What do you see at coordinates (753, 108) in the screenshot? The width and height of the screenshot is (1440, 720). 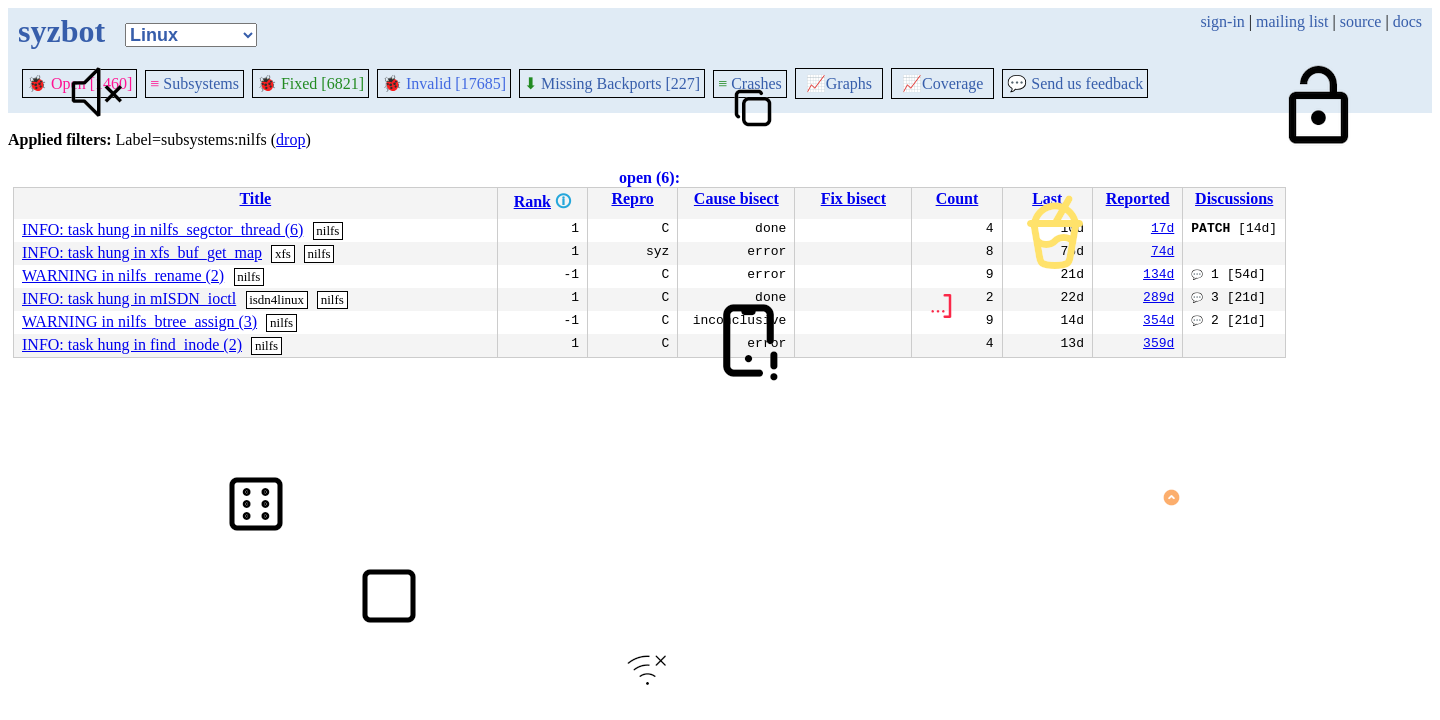 I see `copy to clipboard` at bounding box center [753, 108].